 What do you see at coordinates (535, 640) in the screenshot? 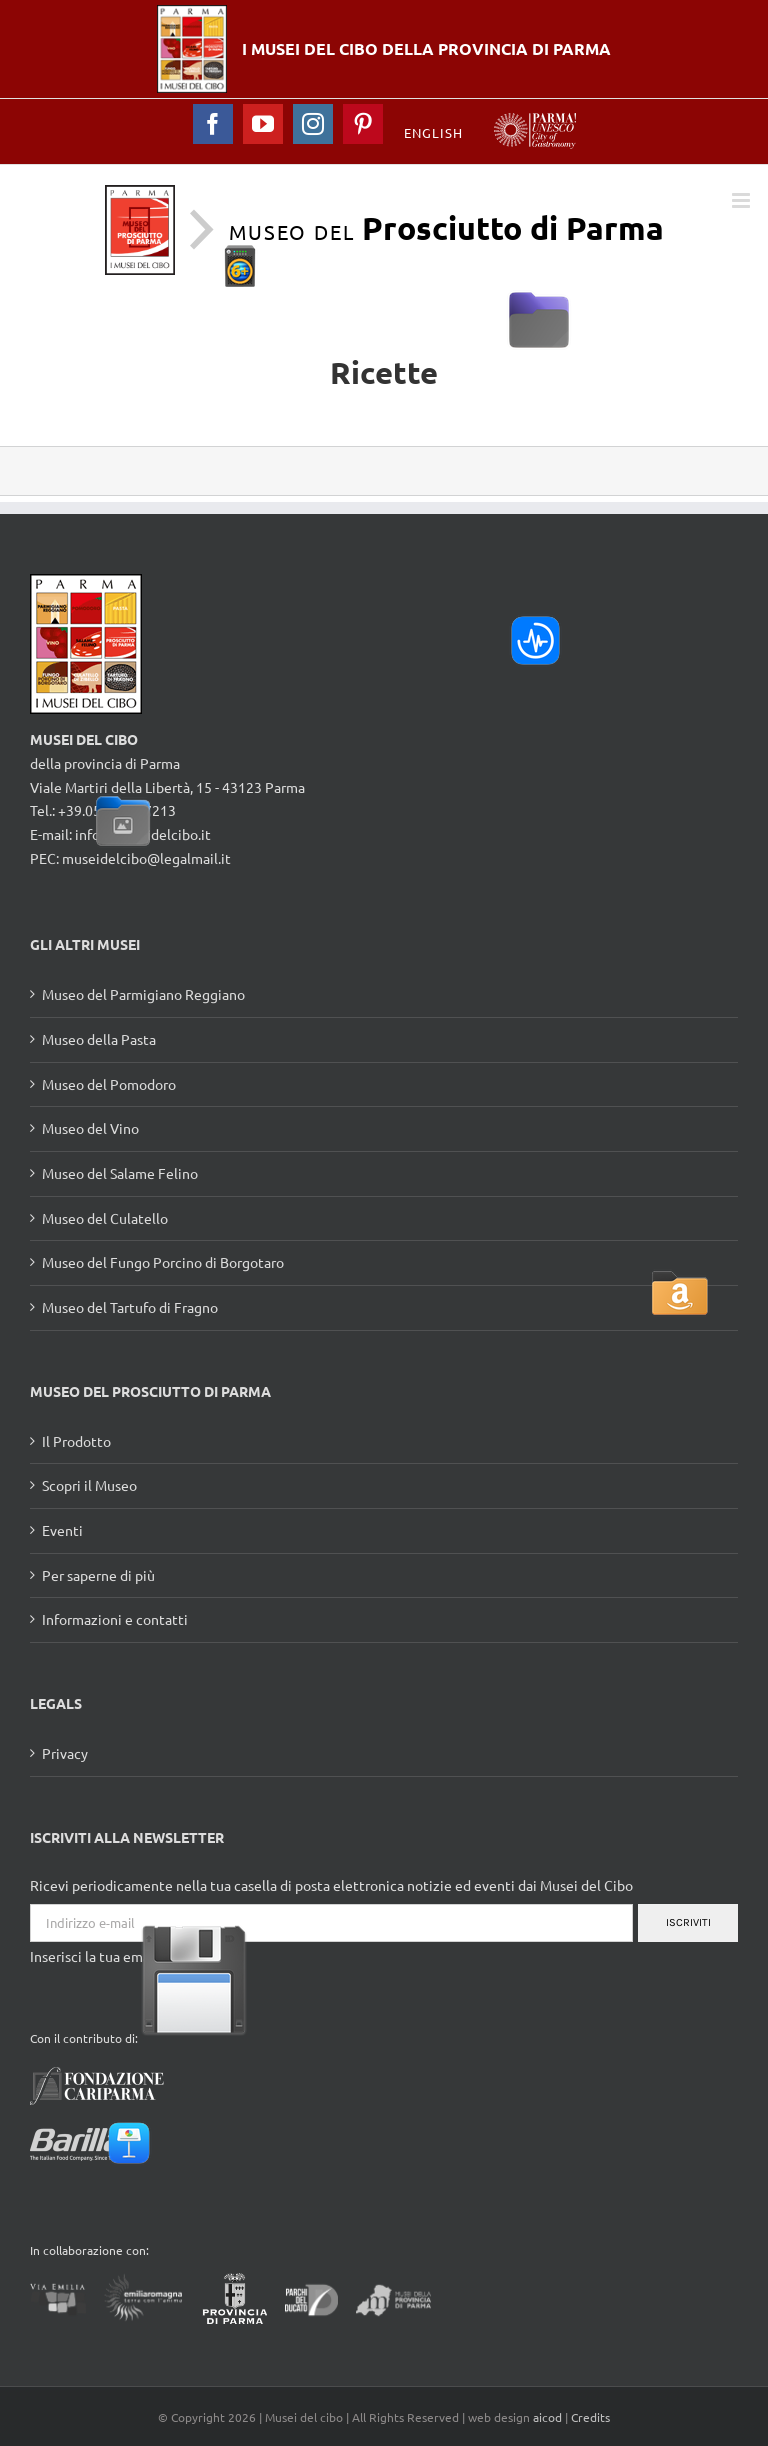
I see `access system diagnostic logs` at bounding box center [535, 640].